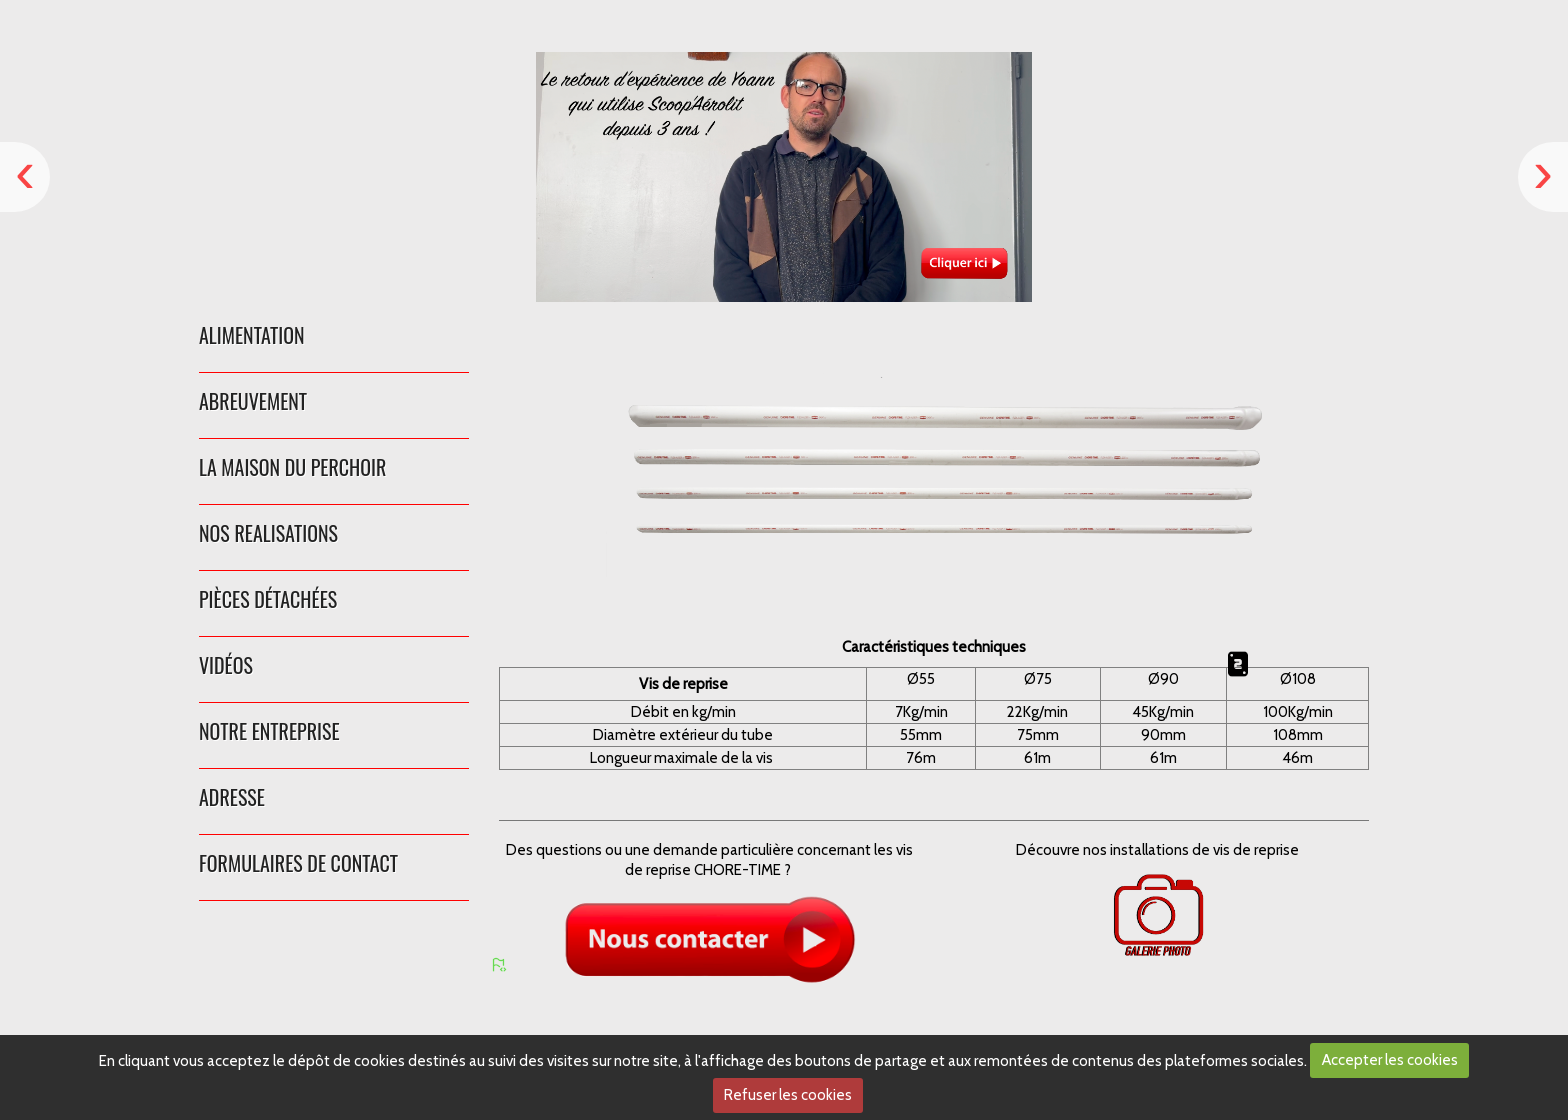 This screenshot has width=1568, height=1120. I want to click on access feature flags or code toggles, so click(498, 964).